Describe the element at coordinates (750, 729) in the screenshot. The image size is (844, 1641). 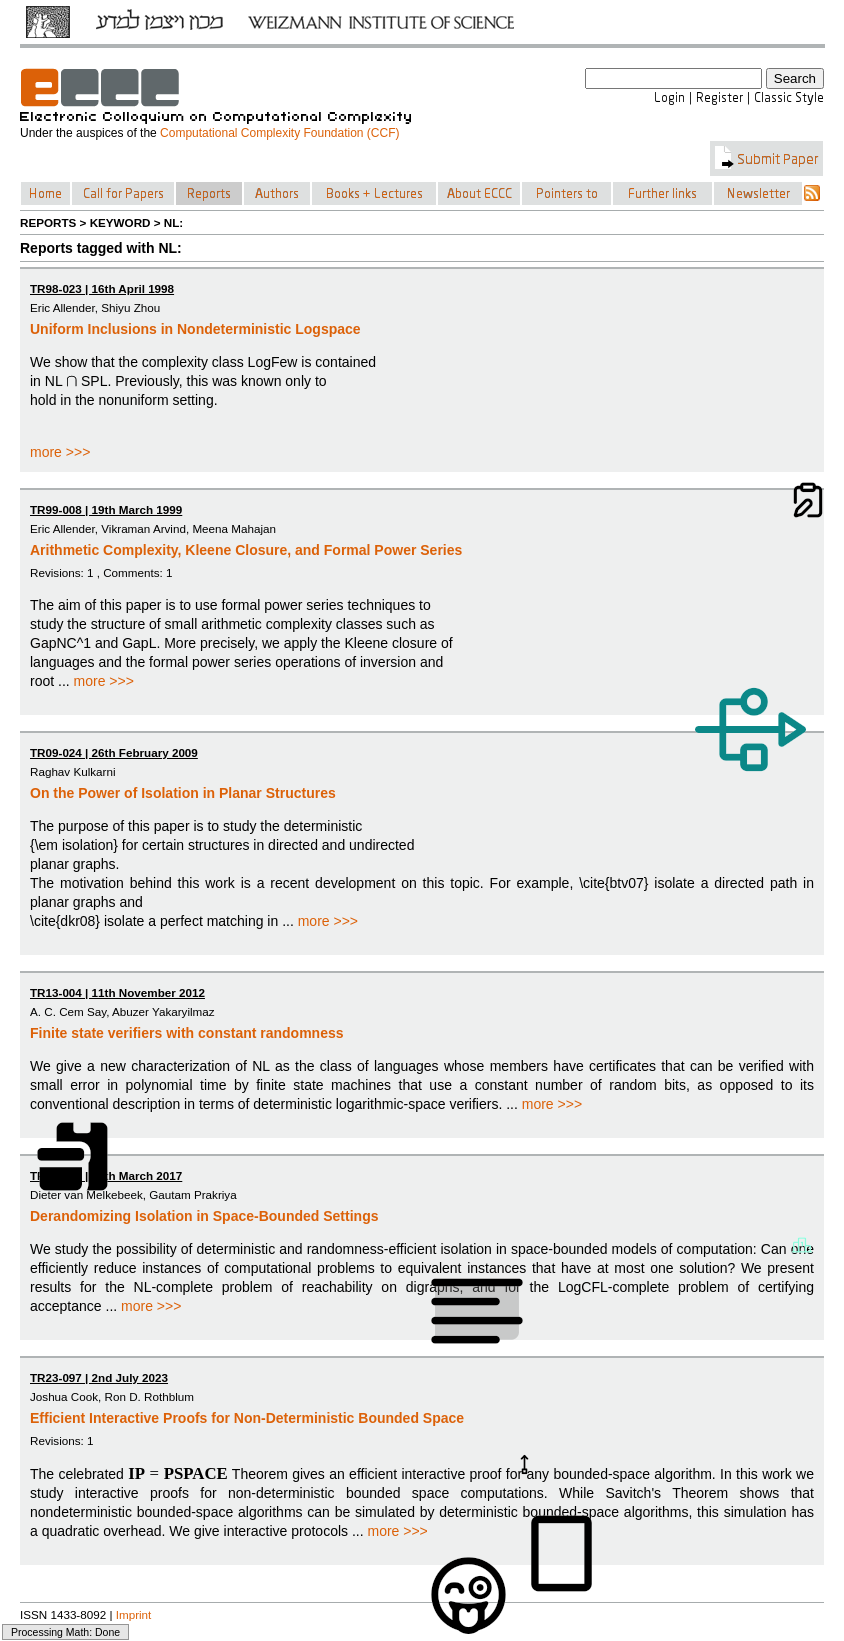
I see `connect a usb device` at that location.